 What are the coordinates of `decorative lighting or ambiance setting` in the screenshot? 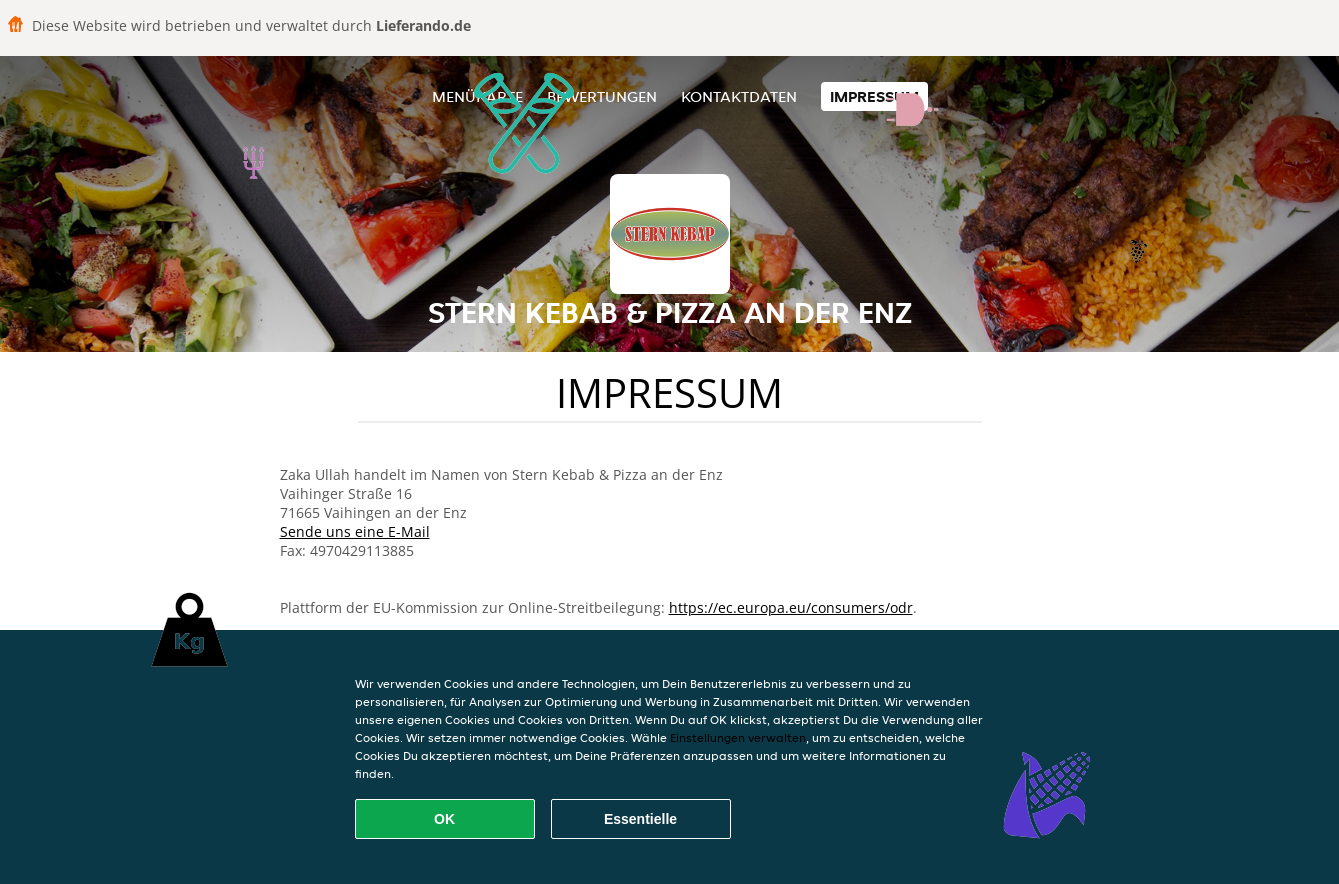 It's located at (253, 162).